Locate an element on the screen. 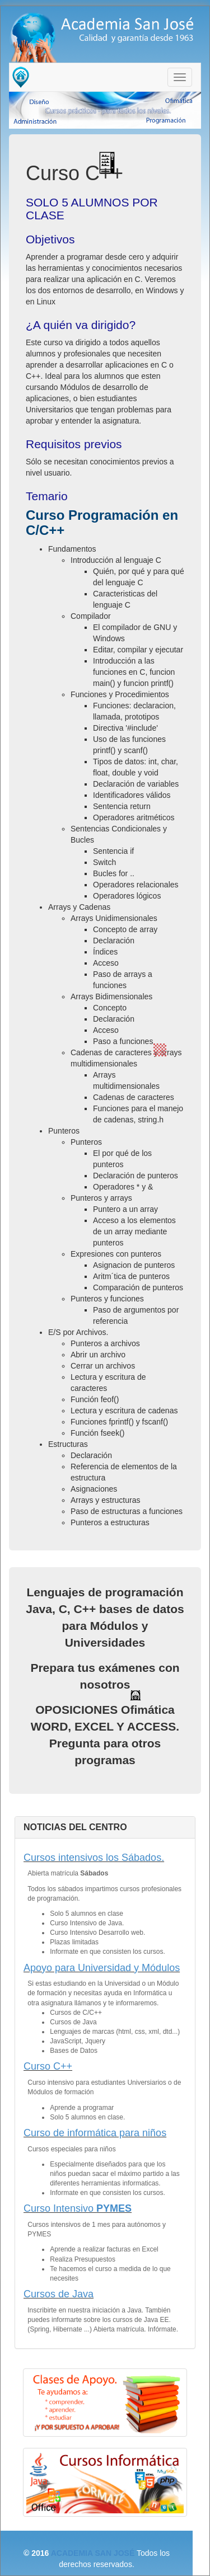 The width and height of the screenshot is (210, 2576). start a new chess game is located at coordinates (160, 1050).